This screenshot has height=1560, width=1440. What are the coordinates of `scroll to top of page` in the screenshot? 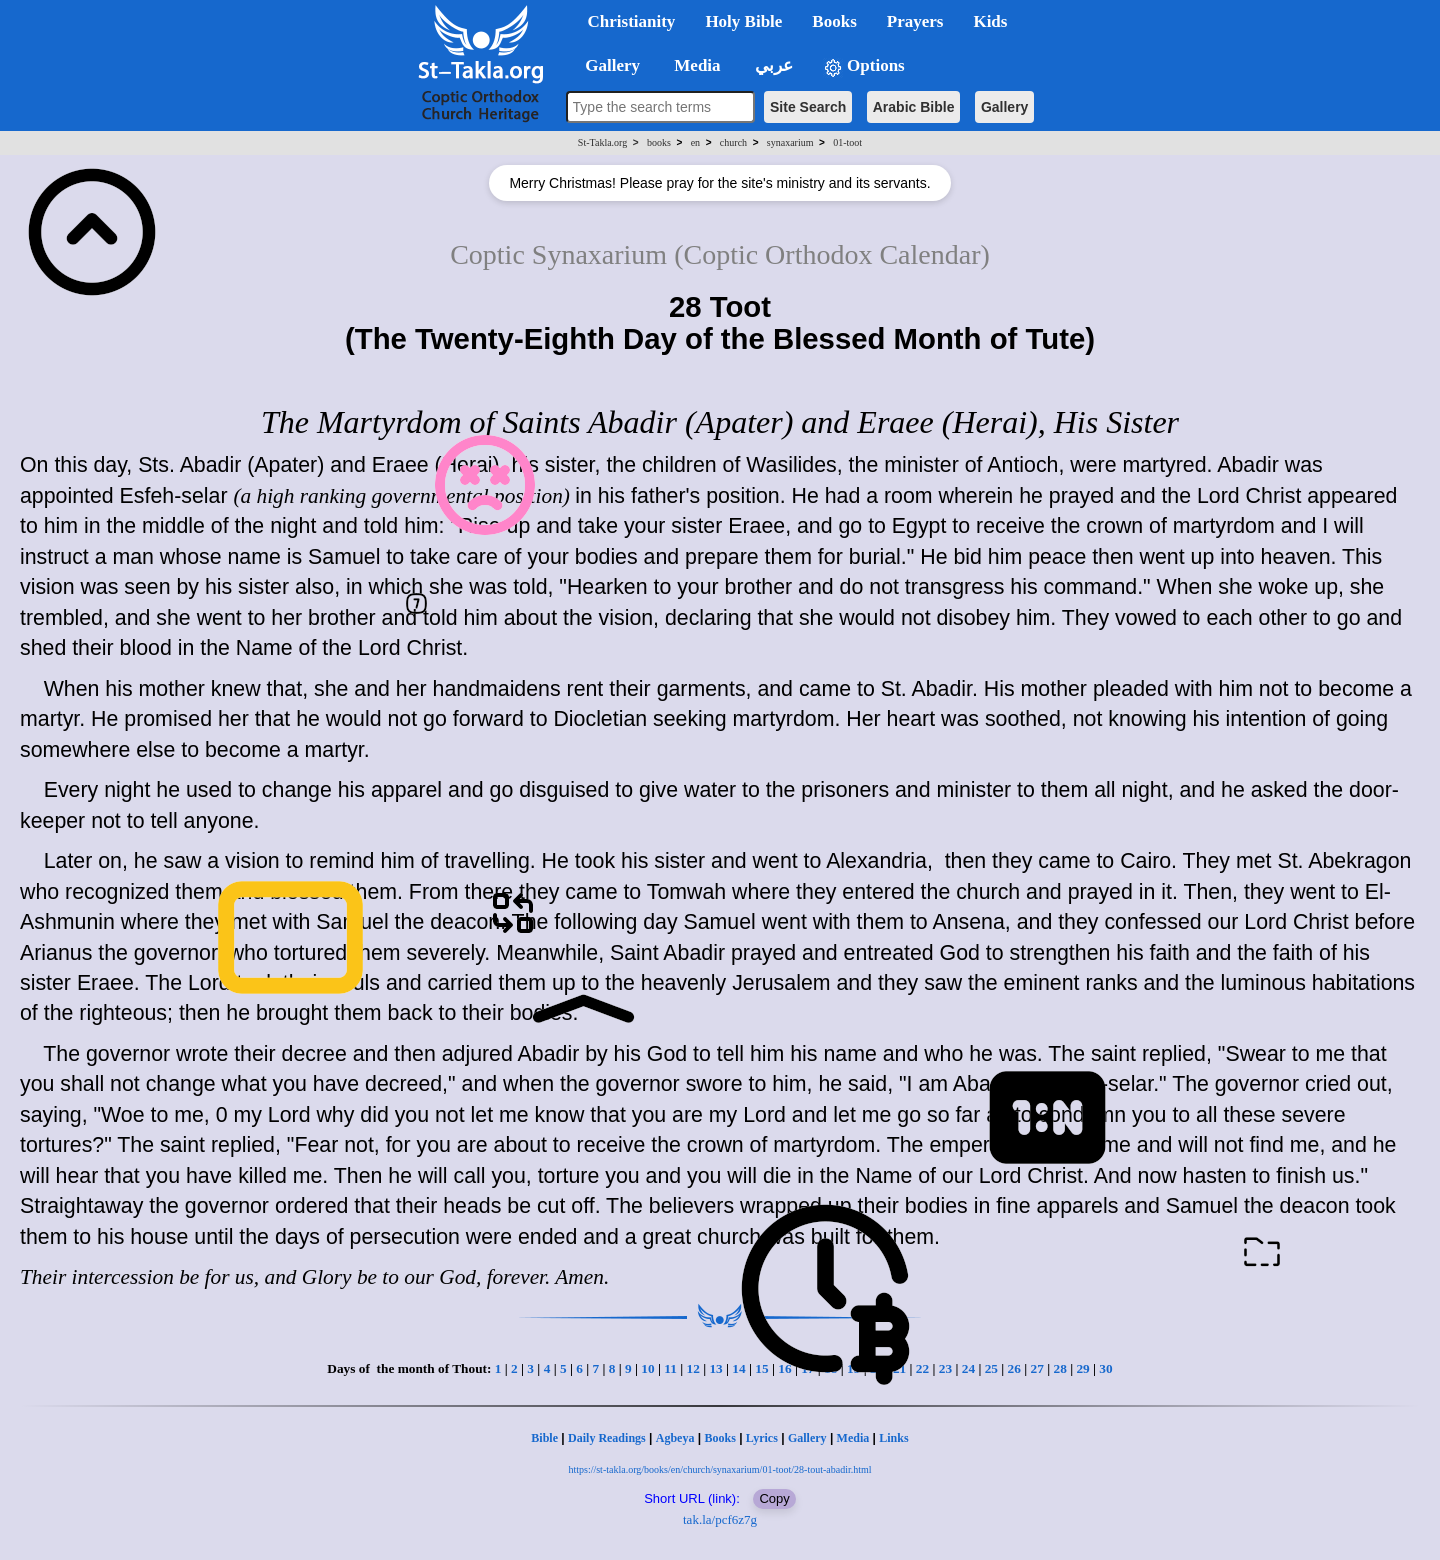 It's located at (92, 232).